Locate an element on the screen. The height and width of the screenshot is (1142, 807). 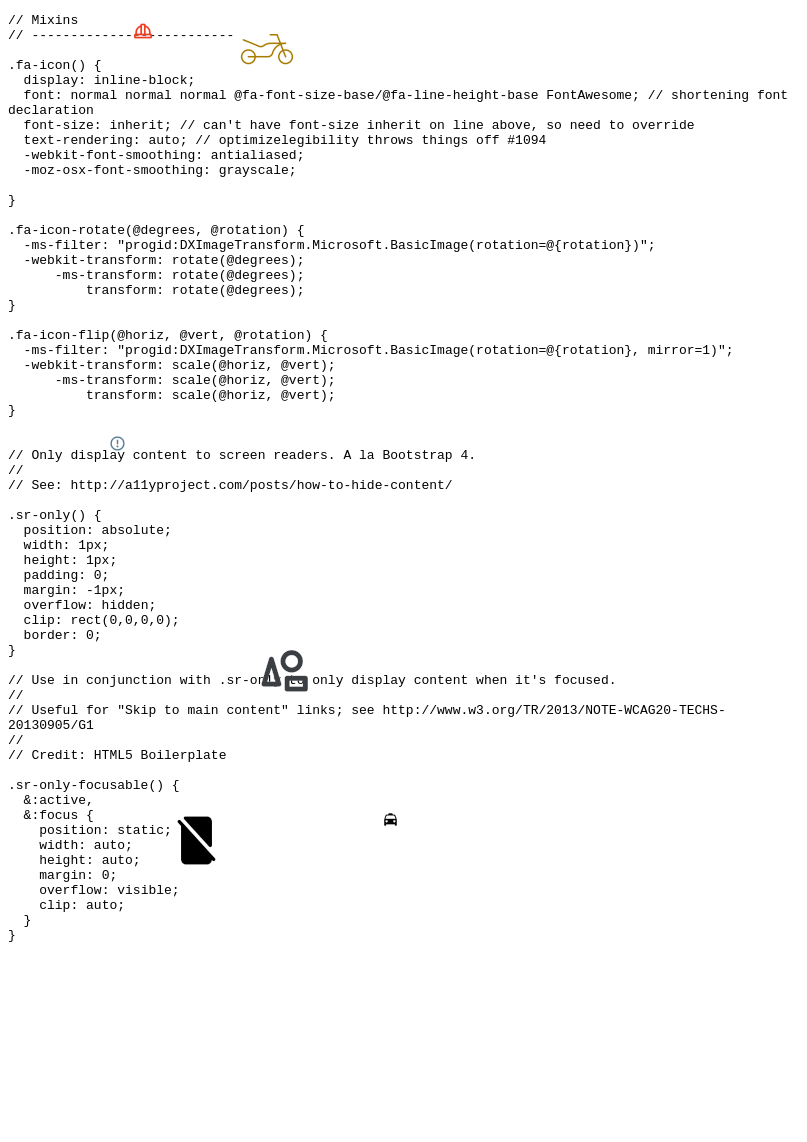
select motorcycle as vehicle type is located at coordinates (267, 50).